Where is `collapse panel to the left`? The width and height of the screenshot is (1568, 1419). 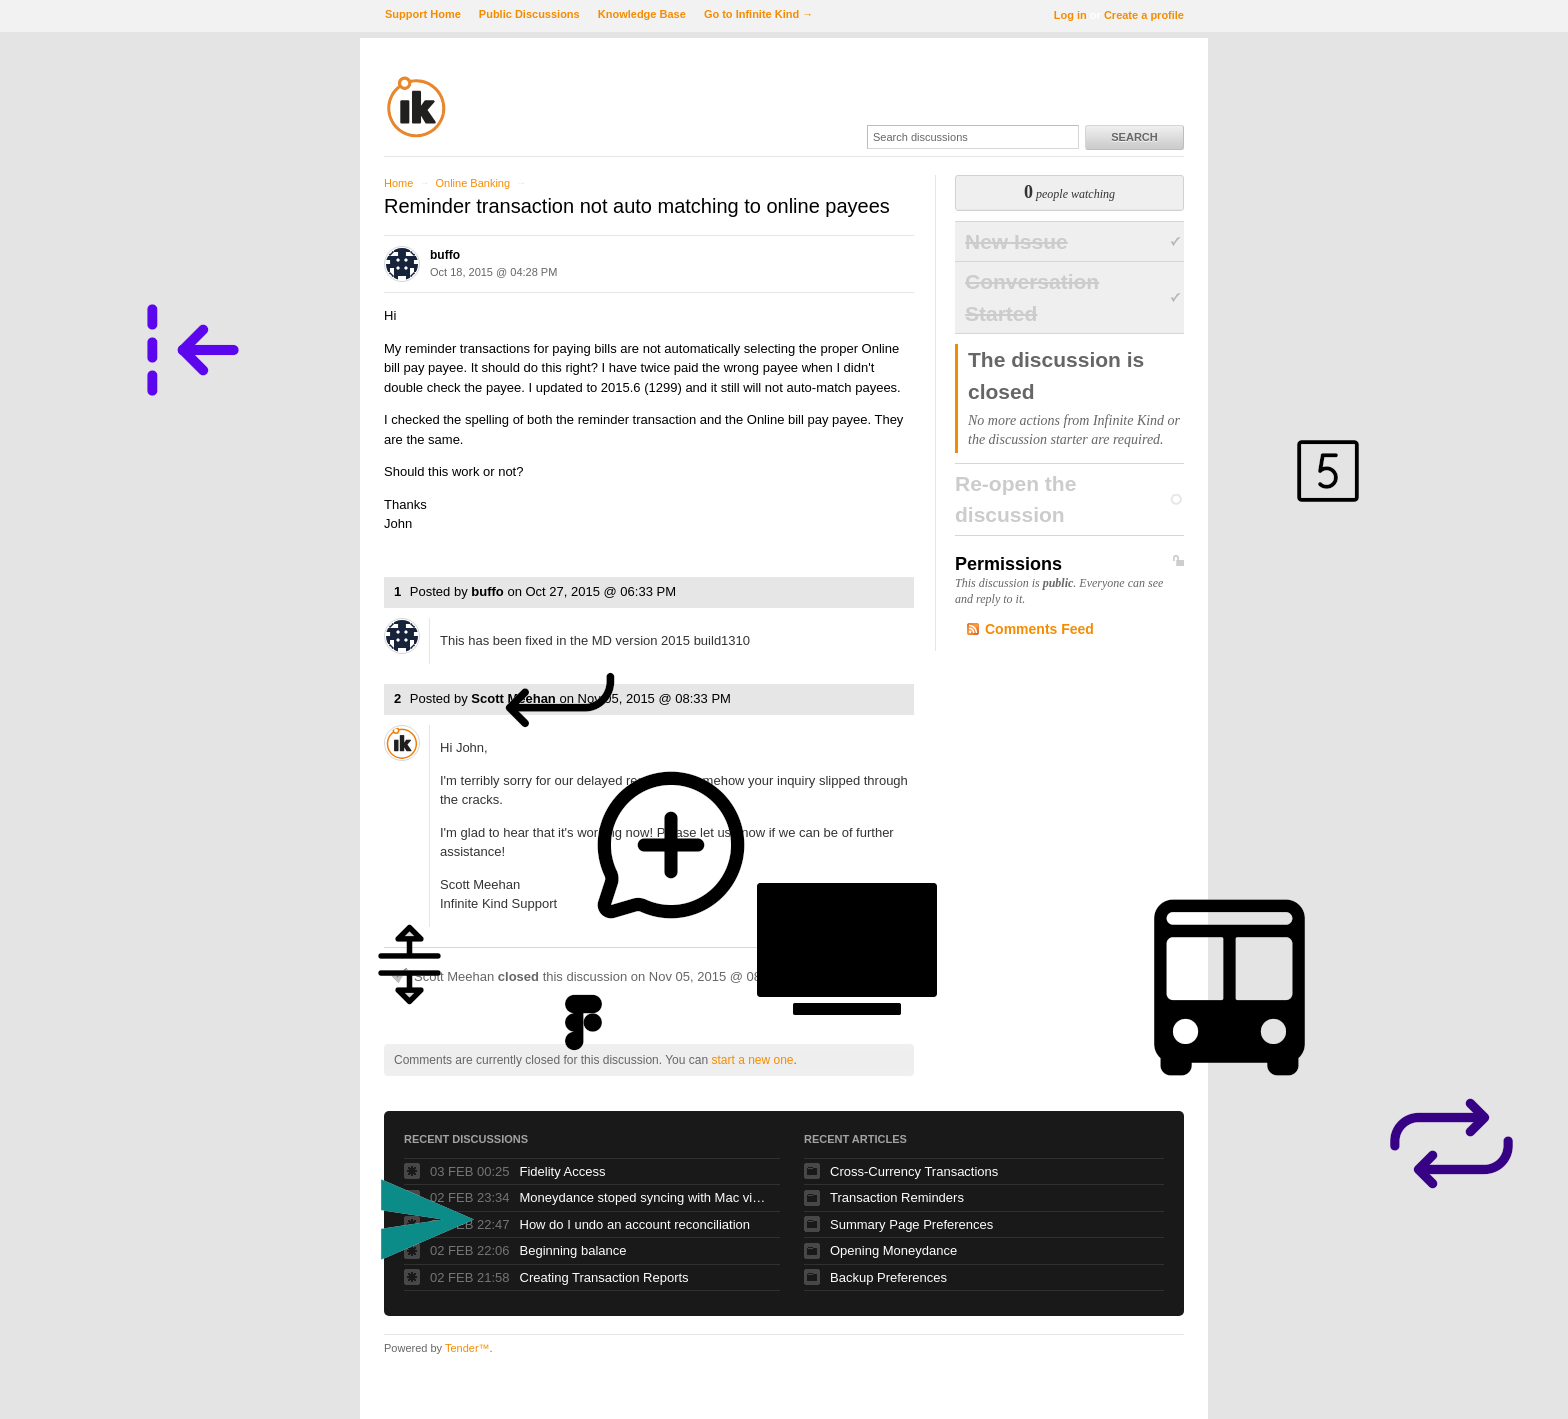 collapse panel to the left is located at coordinates (193, 350).